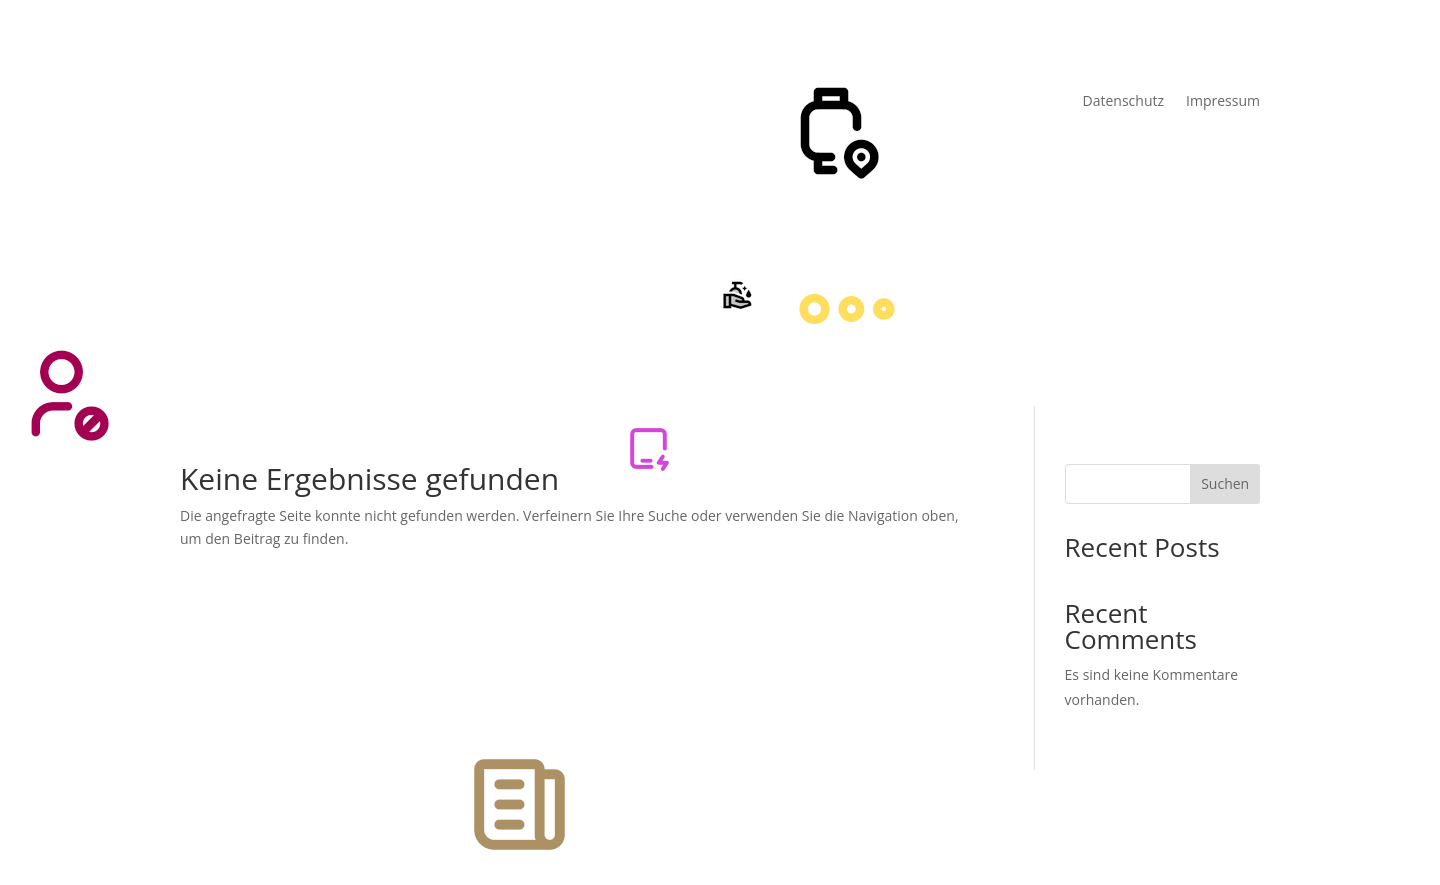  What do you see at coordinates (831, 131) in the screenshot?
I see `view smartwatch location` at bounding box center [831, 131].